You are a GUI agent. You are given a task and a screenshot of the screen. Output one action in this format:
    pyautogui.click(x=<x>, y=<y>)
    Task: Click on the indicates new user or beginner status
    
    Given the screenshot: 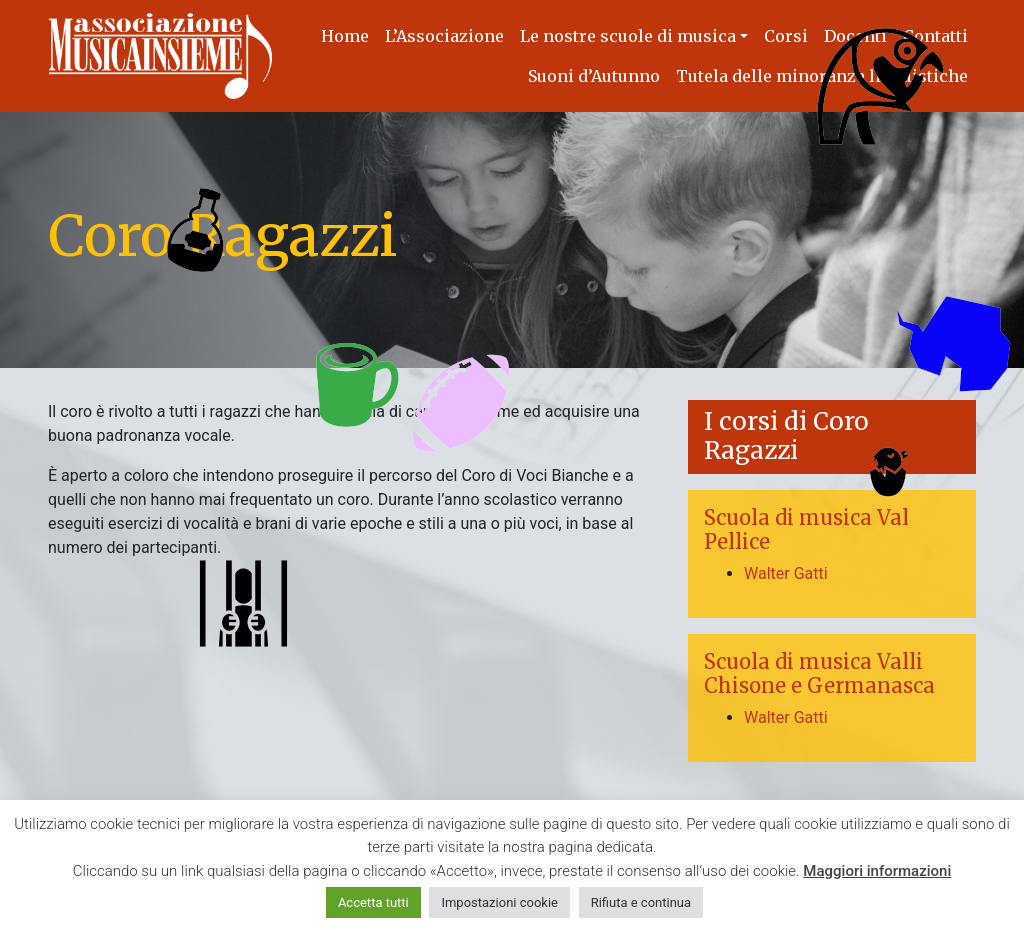 What is the action you would take?
    pyautogui.click(x=888, y=471)
    